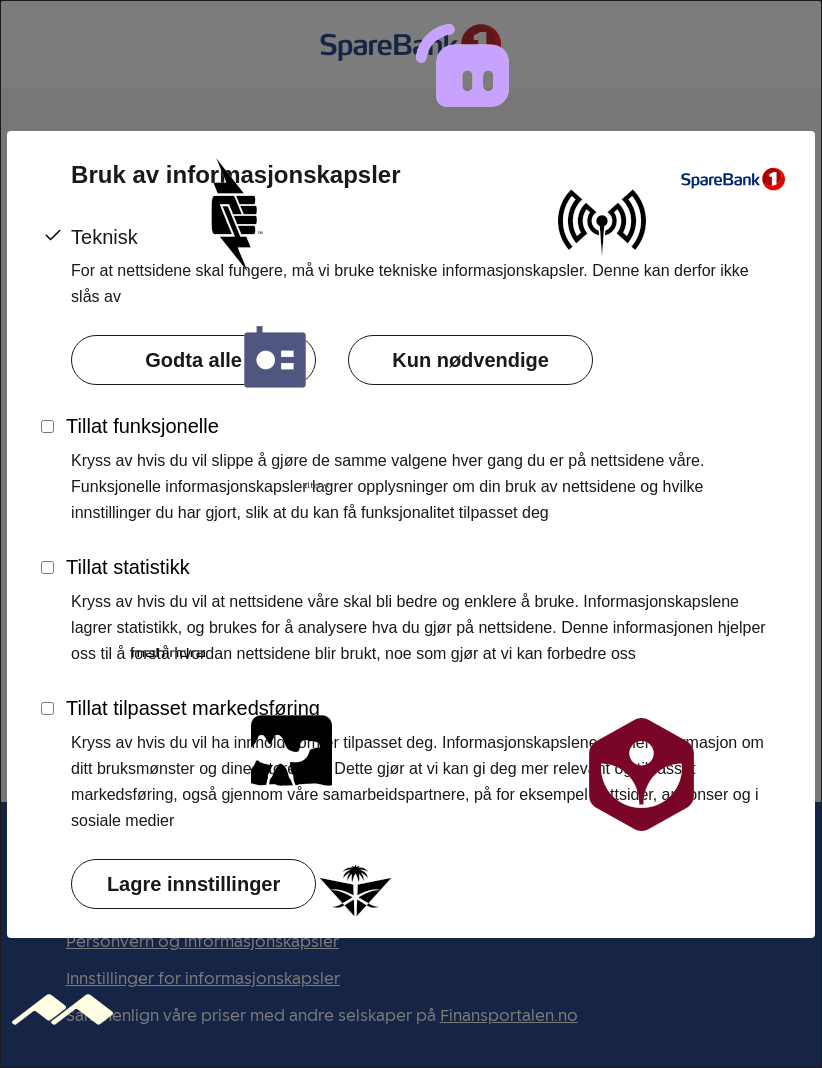 The height and width of the screenshot is (1068, 822). Describe the element at coordinates (462, 65) in the screenshot. I see `open streamlabs streaming software` at that location.